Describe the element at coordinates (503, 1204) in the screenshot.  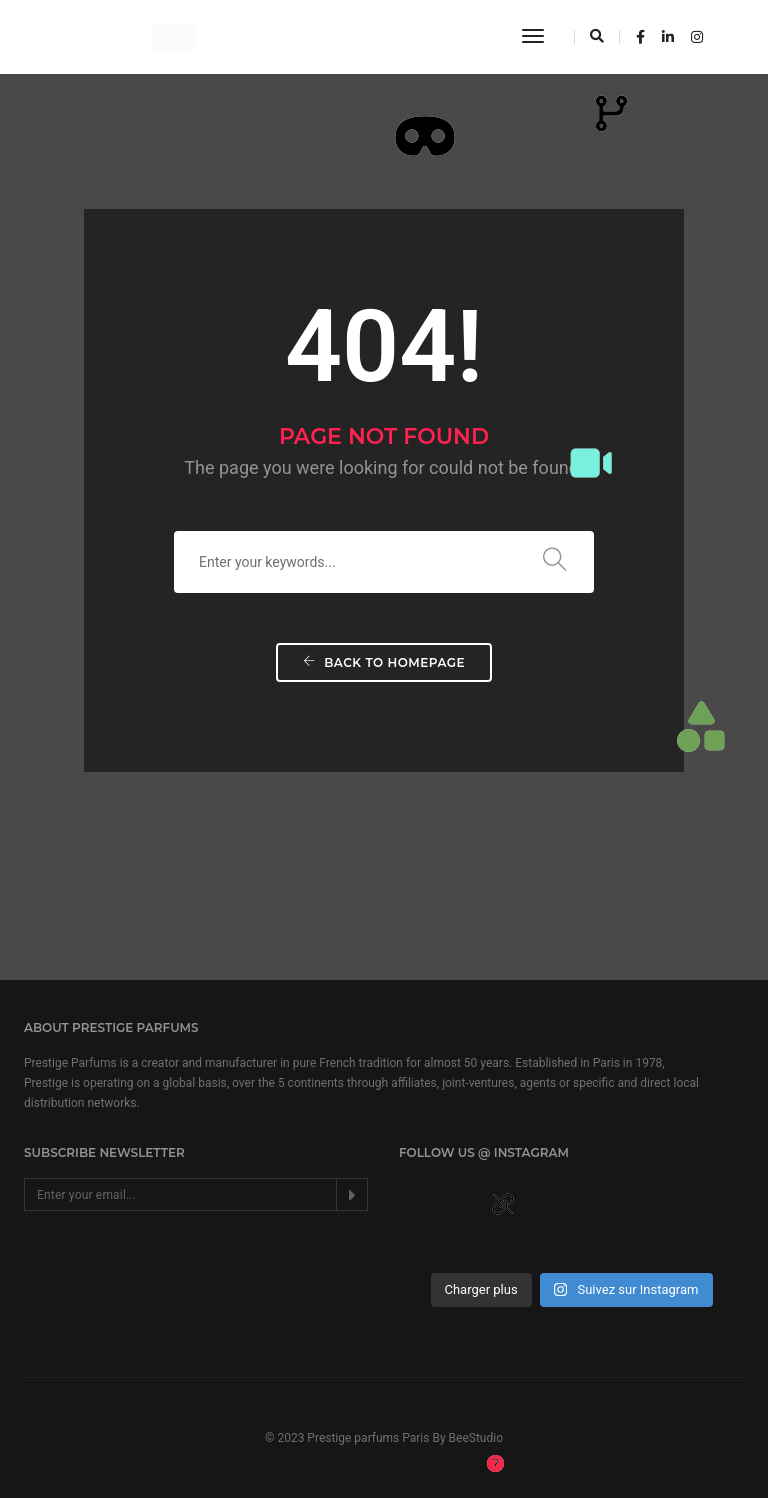
I see `unlink or disconnect a linked item` at that location.